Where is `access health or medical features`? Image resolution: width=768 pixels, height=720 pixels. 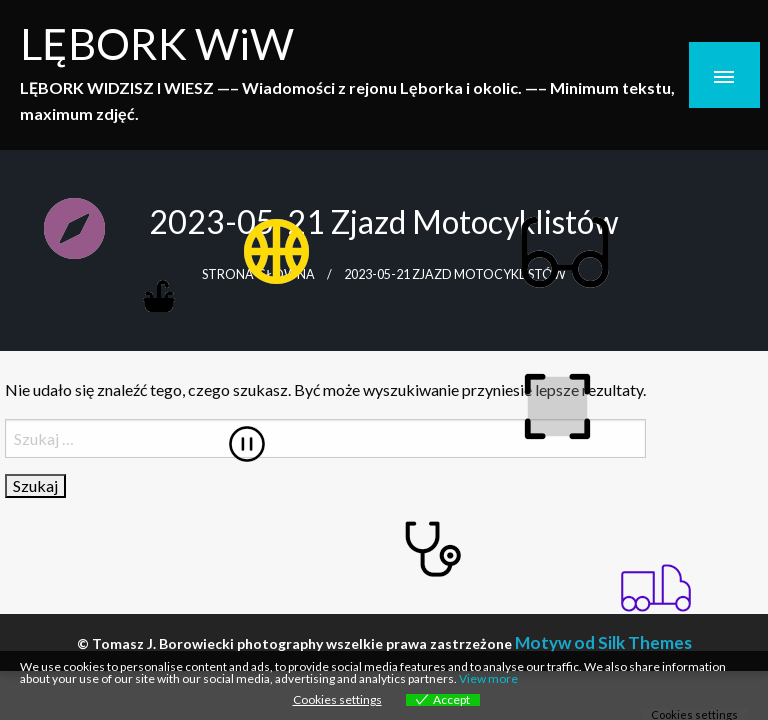 access health or medical features is located at coordinates (429, 547).